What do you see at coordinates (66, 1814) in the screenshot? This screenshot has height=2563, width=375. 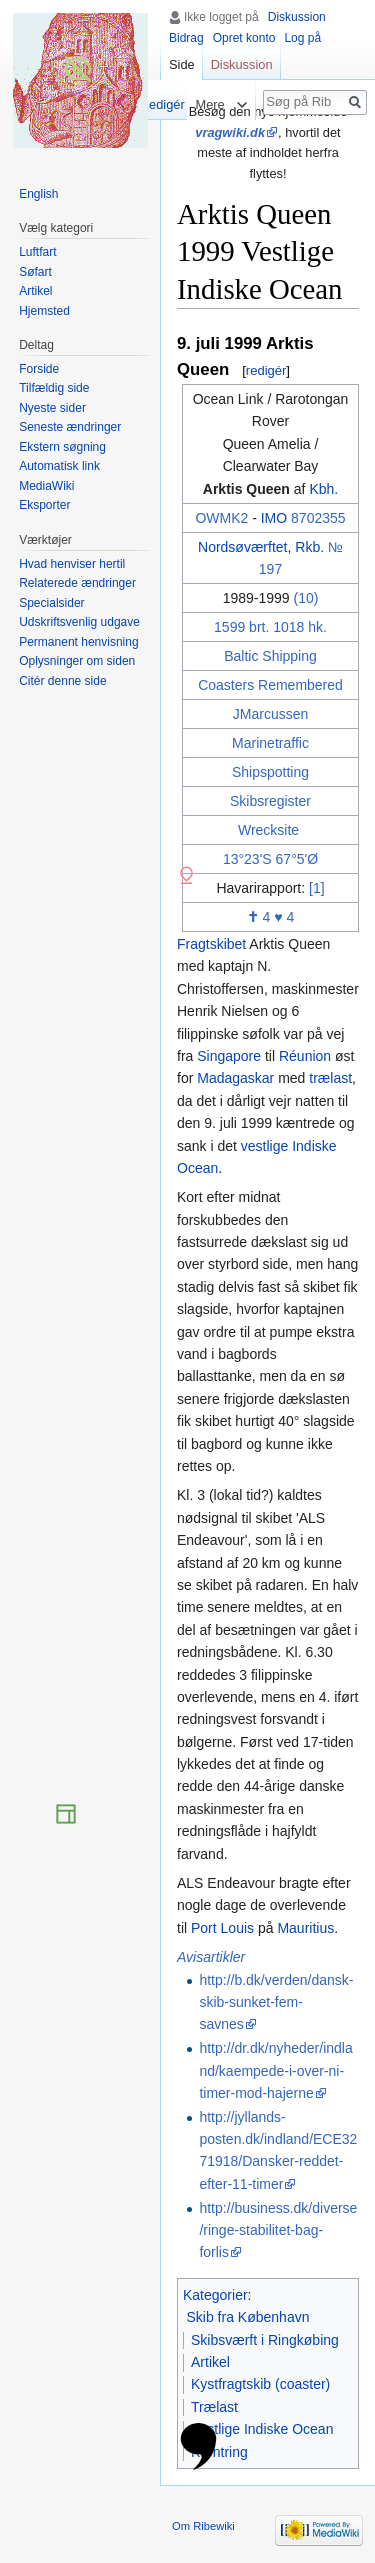 I see `change page layout options` at bounding box center [66, 1814].